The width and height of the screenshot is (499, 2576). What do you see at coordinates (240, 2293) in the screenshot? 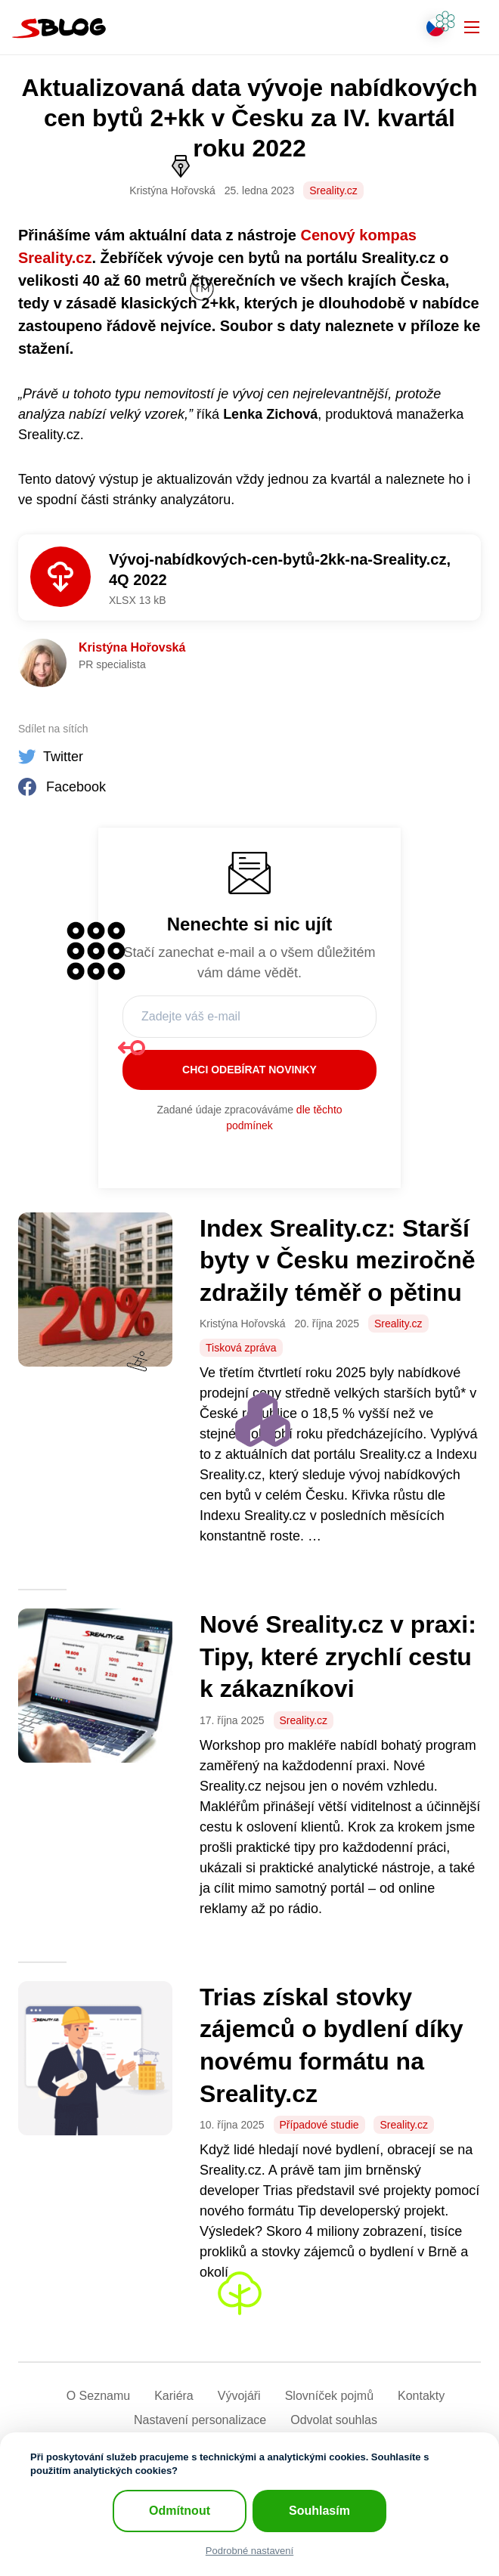
I see `view parks or nature areas nearby` at bounding box center [240, 2293].